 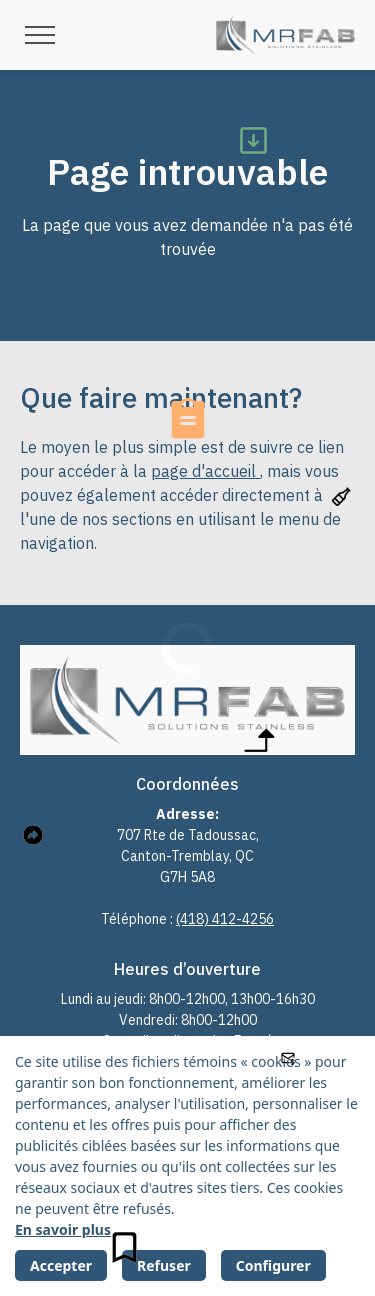 What do you see at coordinates (124, 1247) in the screenshot?
I see `bookmark this item` at bounding box center [124, 1247].